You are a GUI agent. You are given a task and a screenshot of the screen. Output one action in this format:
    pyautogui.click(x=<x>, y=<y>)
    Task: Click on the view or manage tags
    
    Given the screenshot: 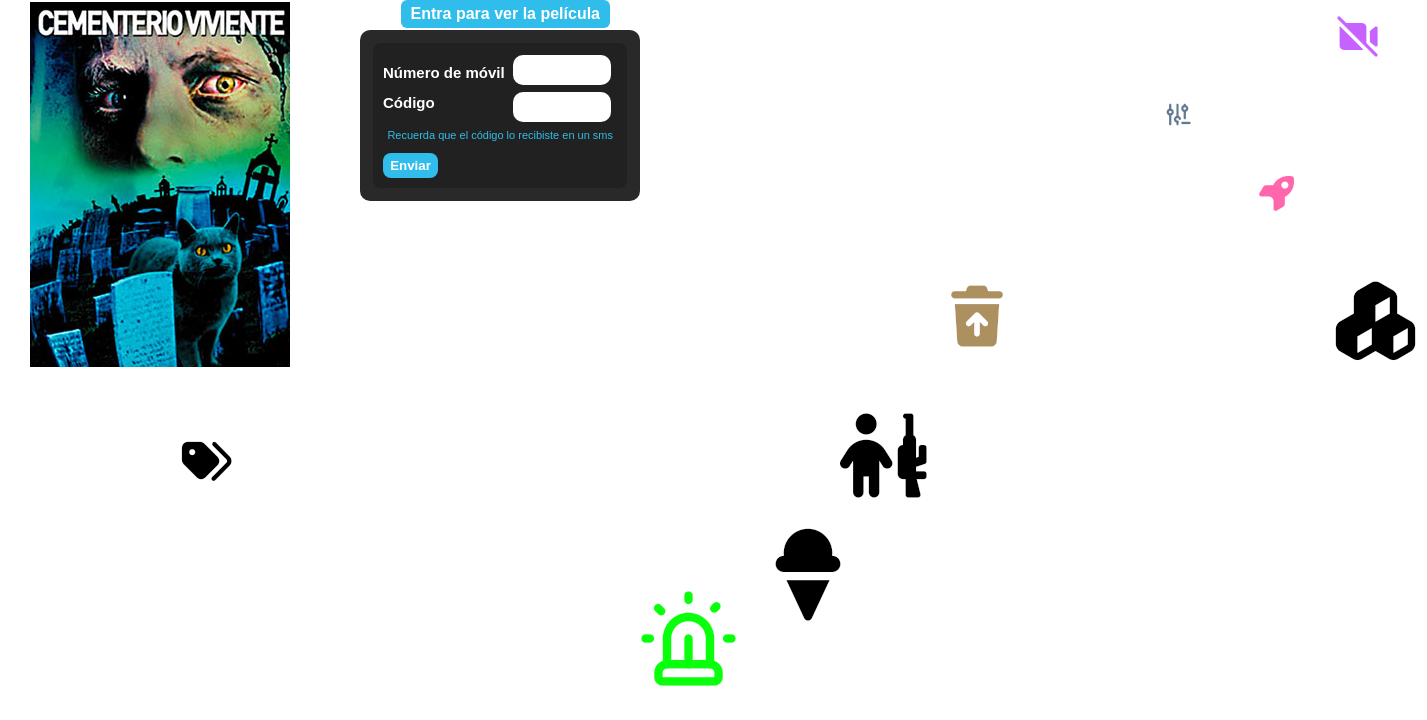 What is the action you would take?
    pyautogui.click(x=205, y=462)
    